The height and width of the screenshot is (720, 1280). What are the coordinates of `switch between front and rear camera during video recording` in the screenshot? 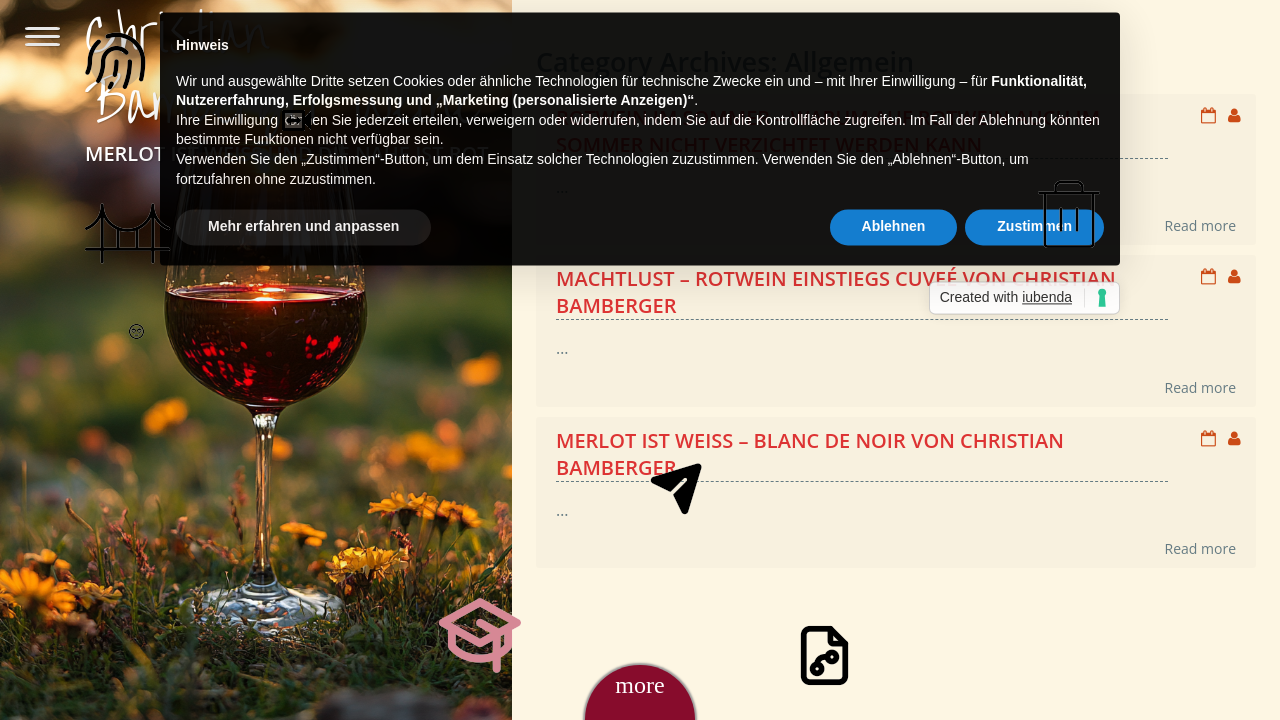 It's located at (296, 120).